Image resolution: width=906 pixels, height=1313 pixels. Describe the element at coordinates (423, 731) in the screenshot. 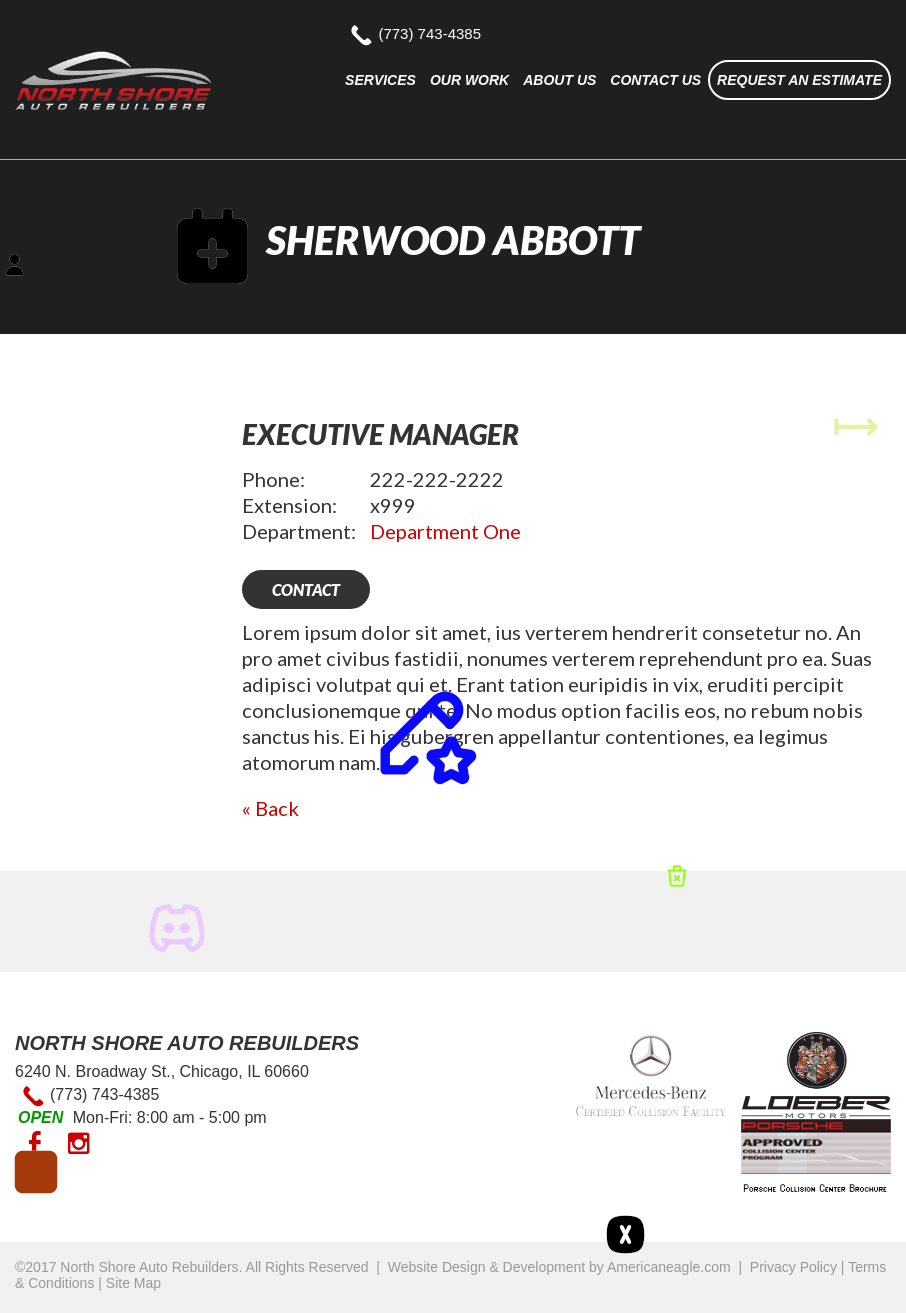

I see `rate or review your edits` at that location.